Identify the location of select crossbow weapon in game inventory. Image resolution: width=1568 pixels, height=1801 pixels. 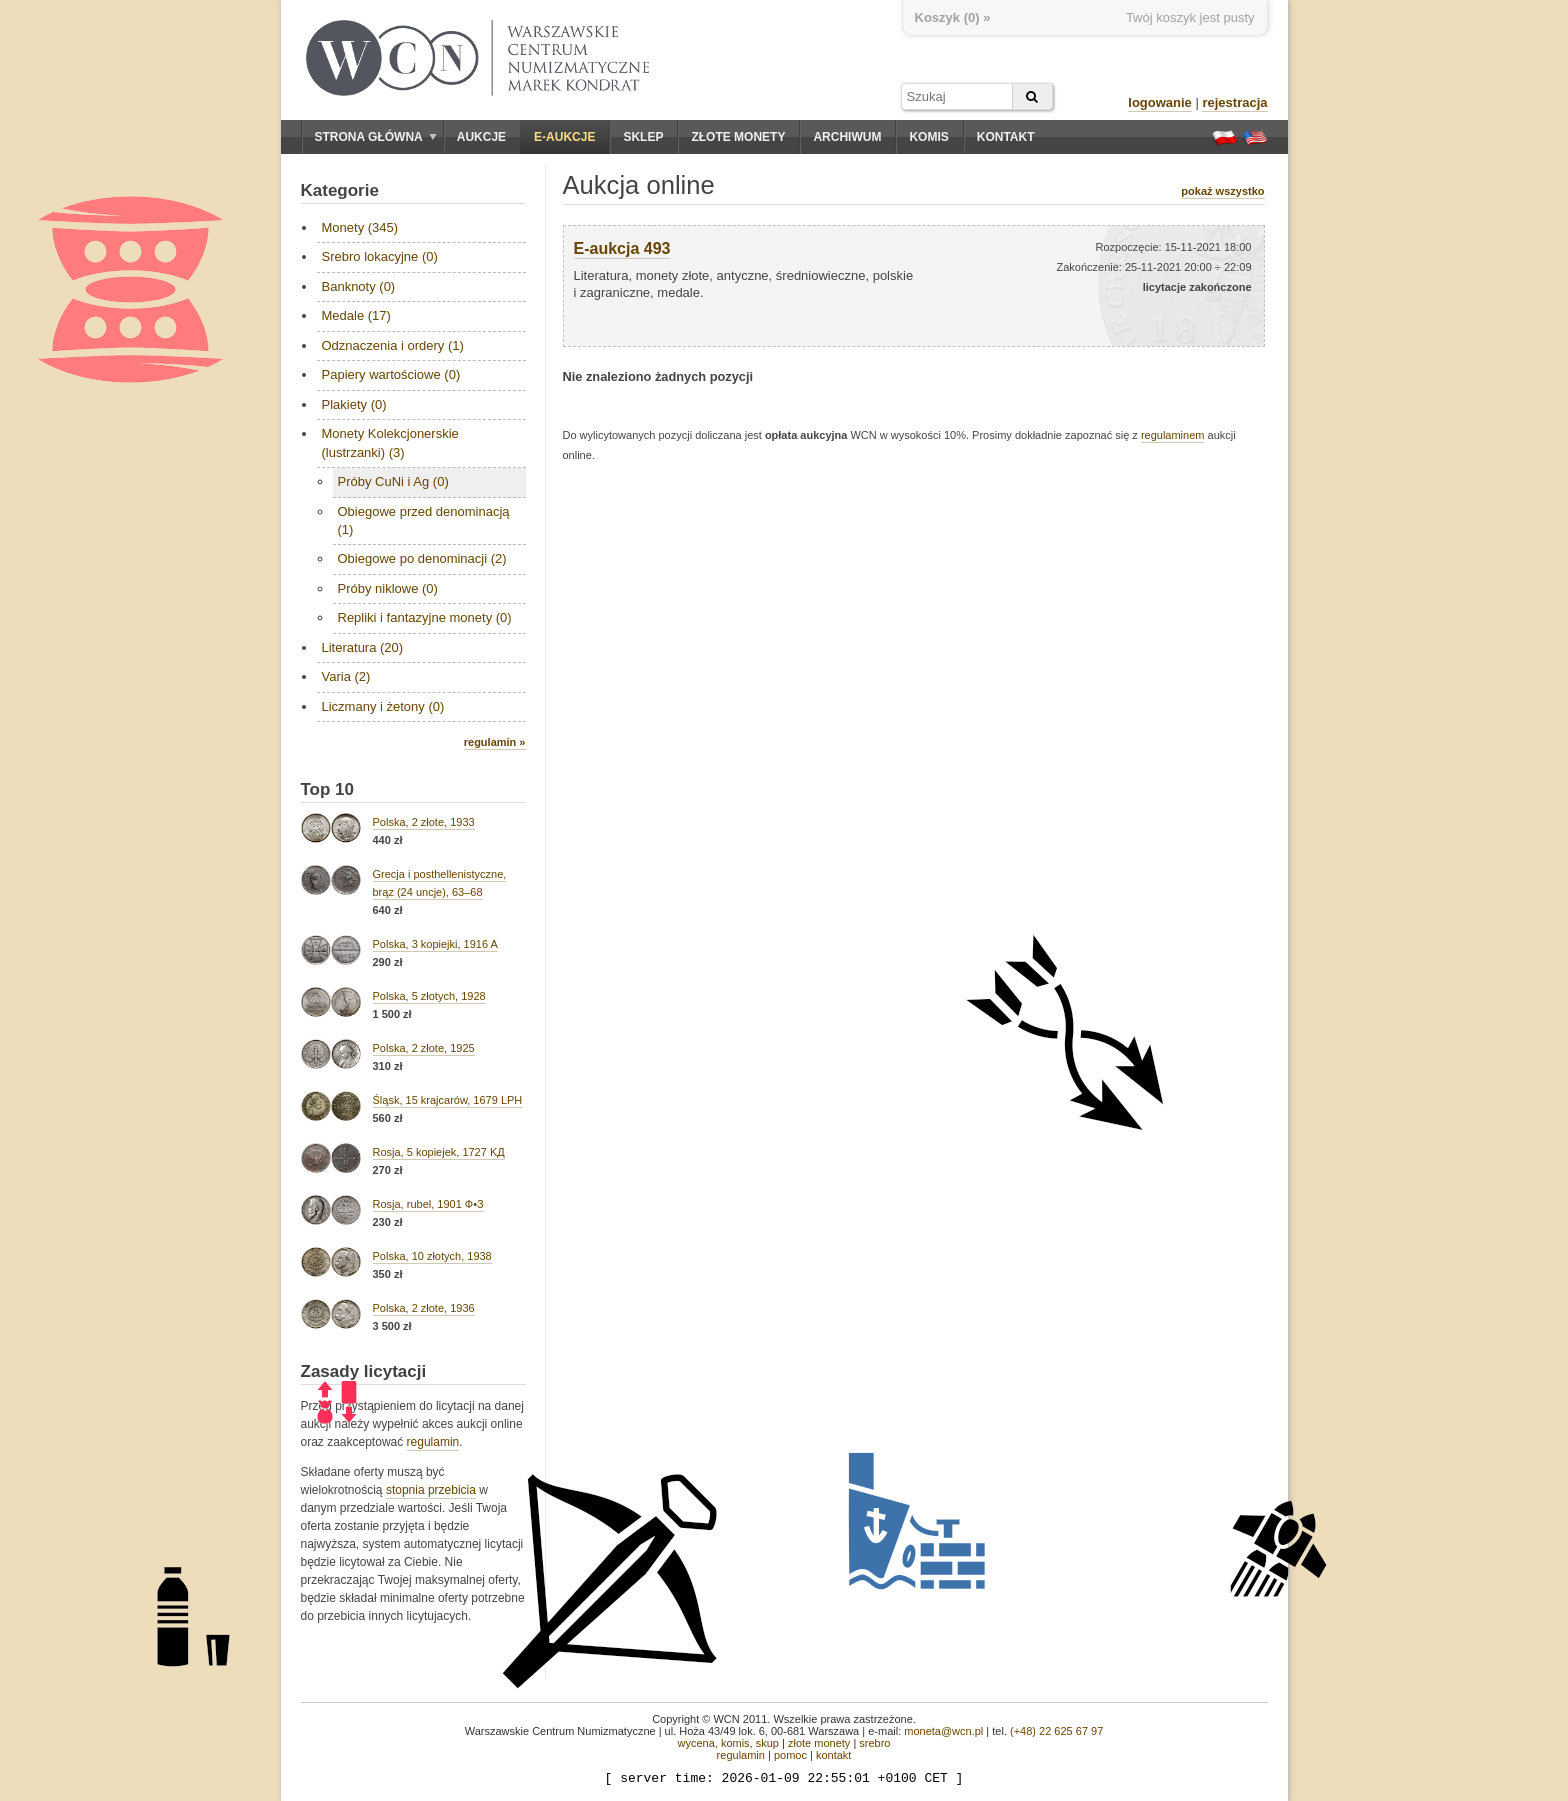
(608, 1582).